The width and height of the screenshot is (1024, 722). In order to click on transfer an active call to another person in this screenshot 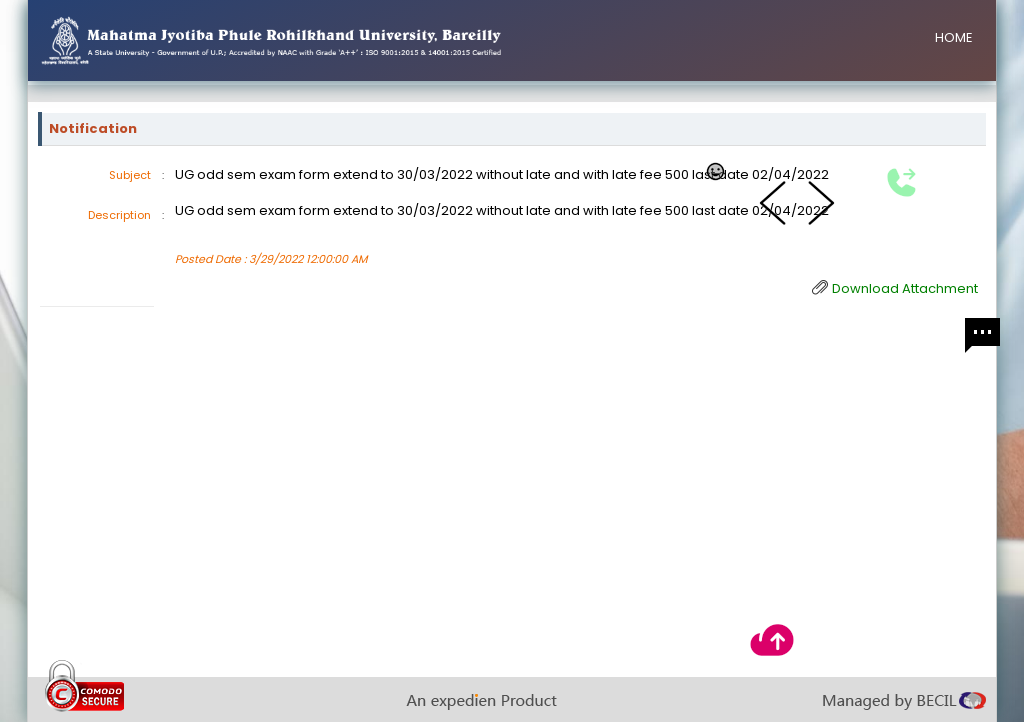, I will do `click(902, 182)`.